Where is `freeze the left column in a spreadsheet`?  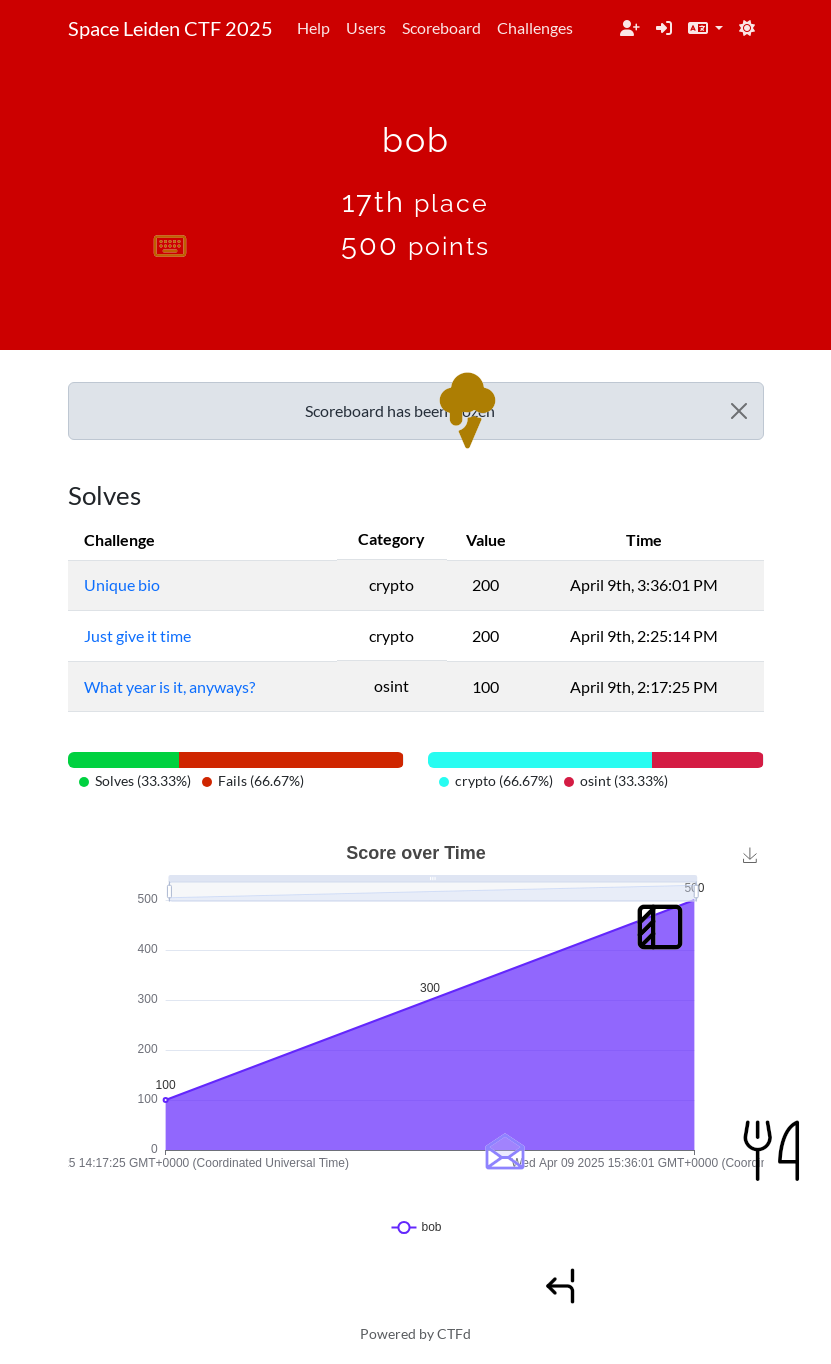
freeze the left column in a spreadsheet is located at coordinates (660, 927).